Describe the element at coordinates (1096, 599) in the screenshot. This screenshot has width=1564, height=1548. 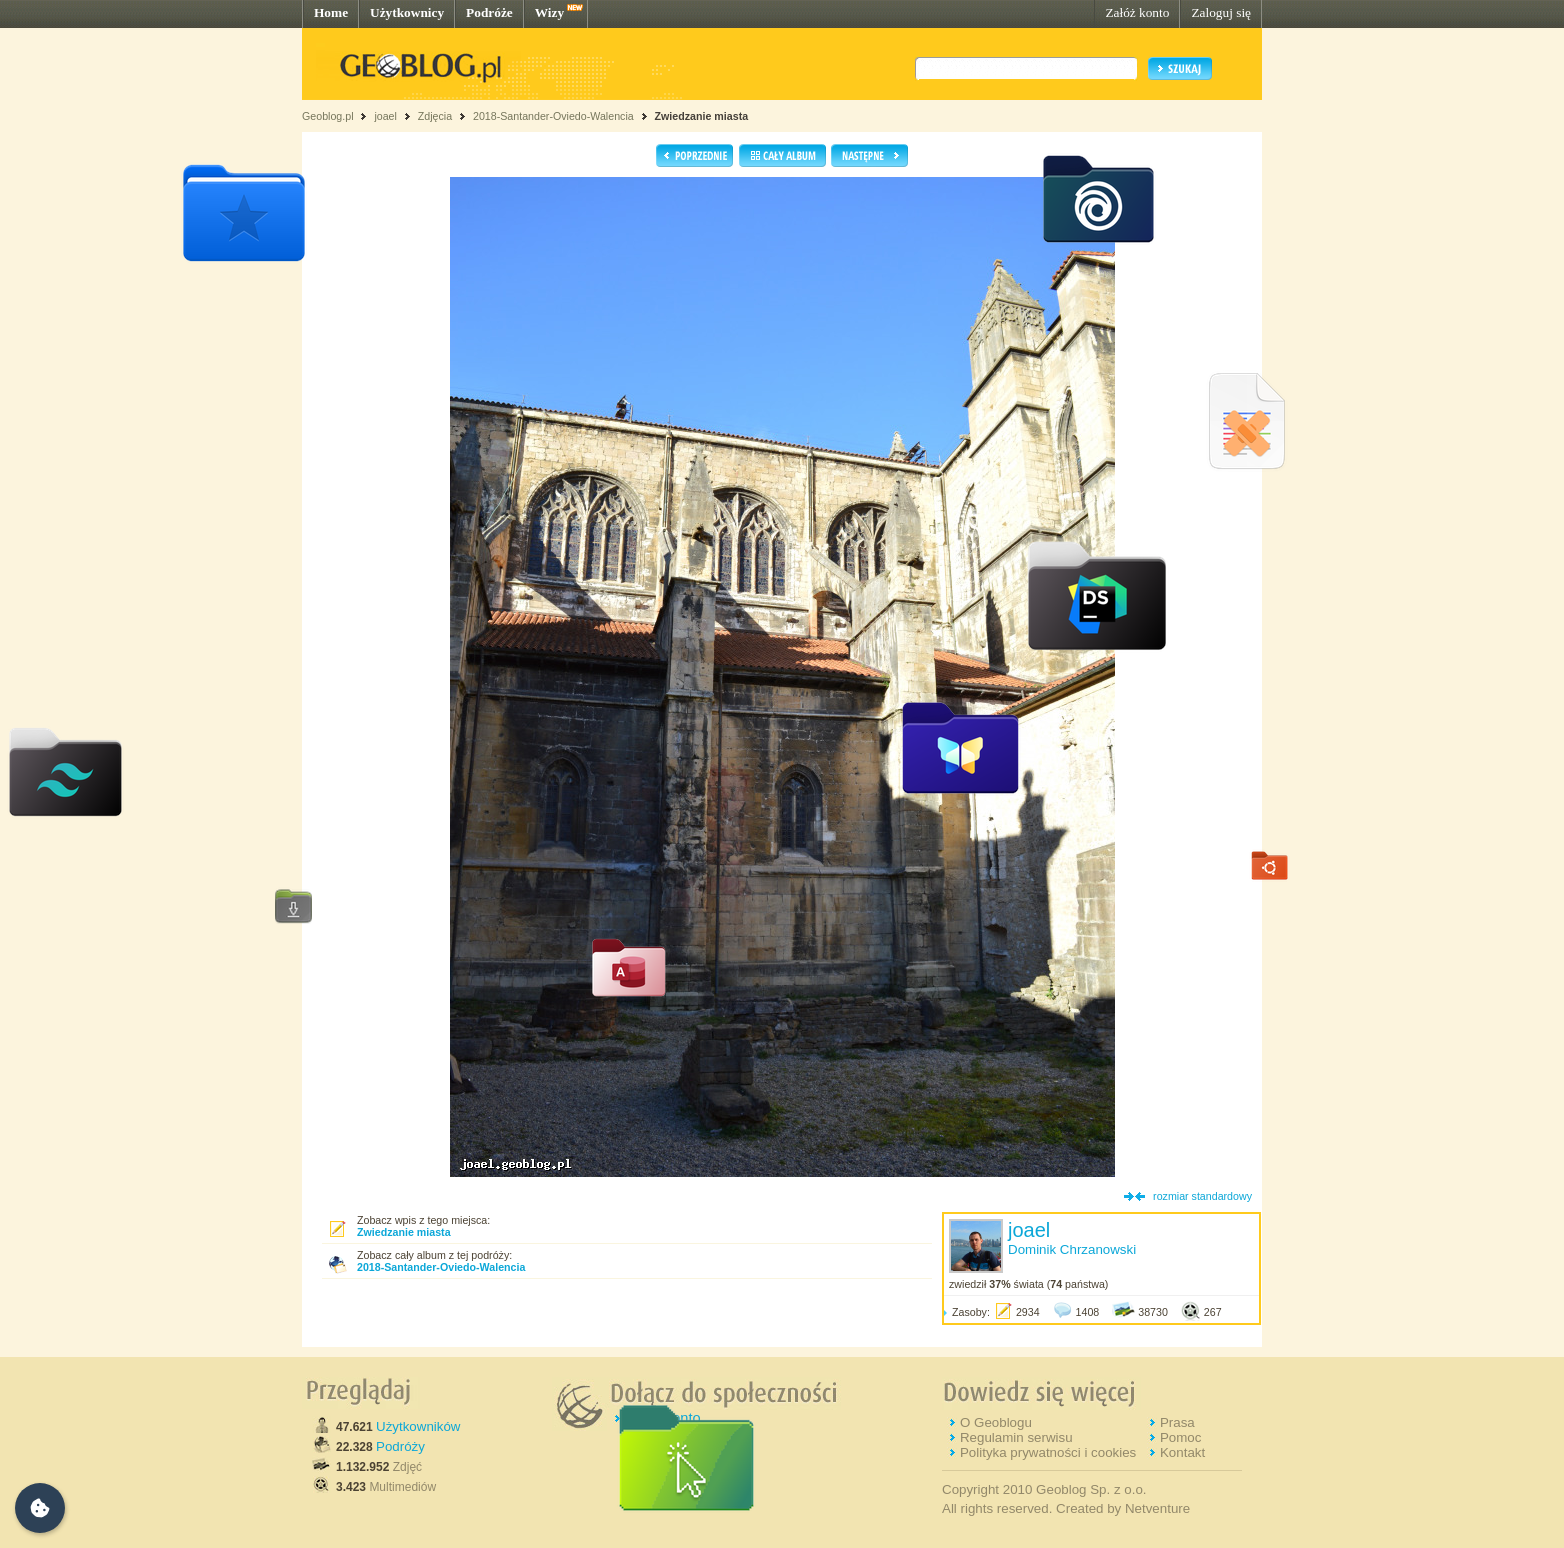
I see `folder containing JetBrains DataSpell project files` at that location.